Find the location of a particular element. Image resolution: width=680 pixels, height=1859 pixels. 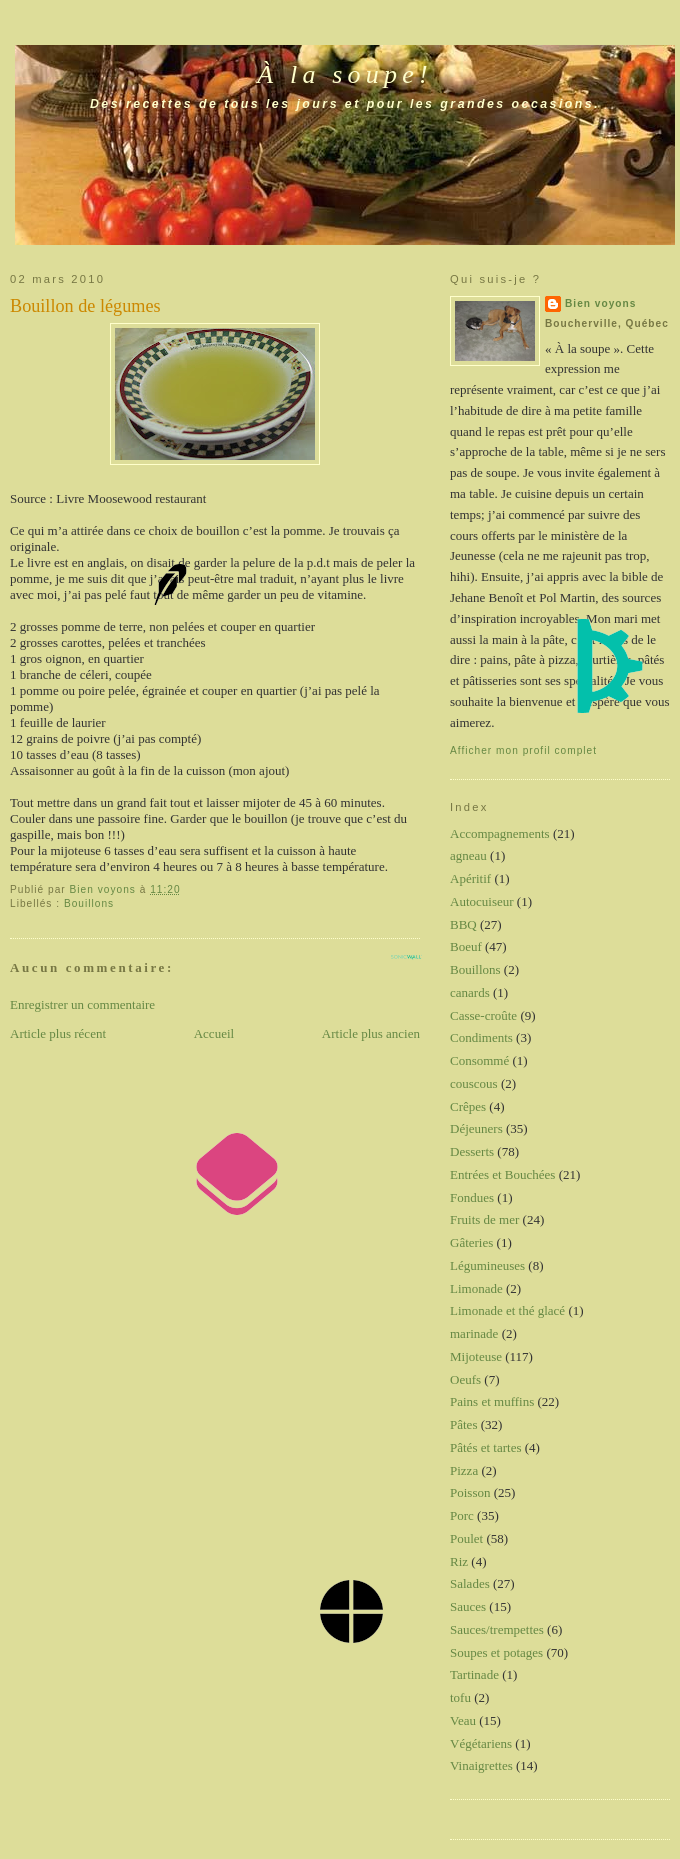

dlib machine learning library logo is located at coordinates (610, 666).